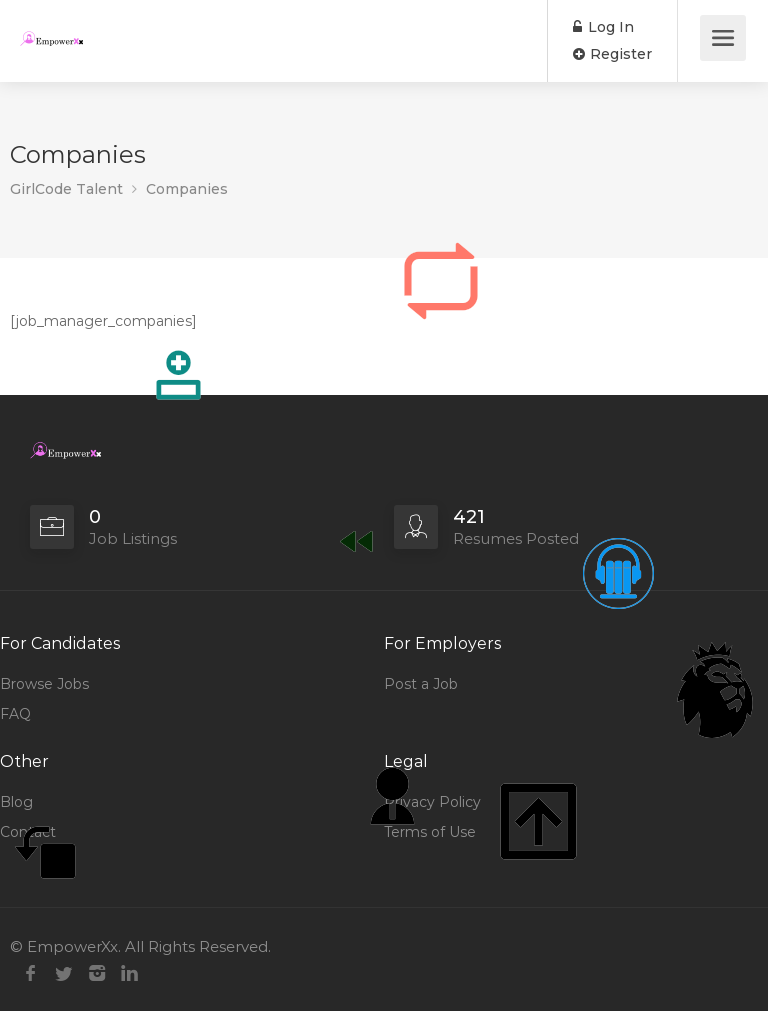 The image size is (768, 1011). What do you see at coordinates (178, 377) in the screenshot?
I see `insert a new row above the current selection` at bounding box center [178, 377].